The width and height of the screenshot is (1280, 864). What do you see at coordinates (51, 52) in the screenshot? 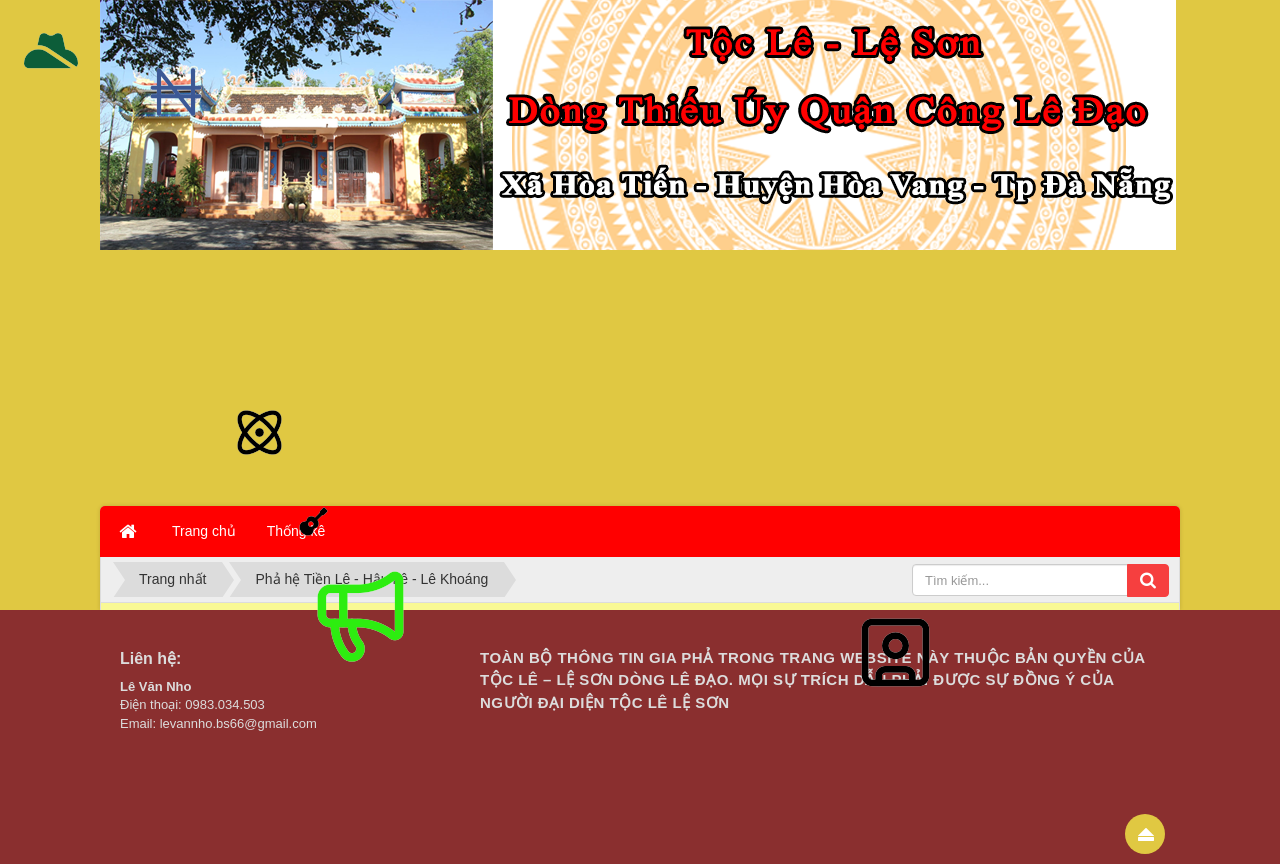
I see `select western or cowboy theme` at bounding box center [51, 52].